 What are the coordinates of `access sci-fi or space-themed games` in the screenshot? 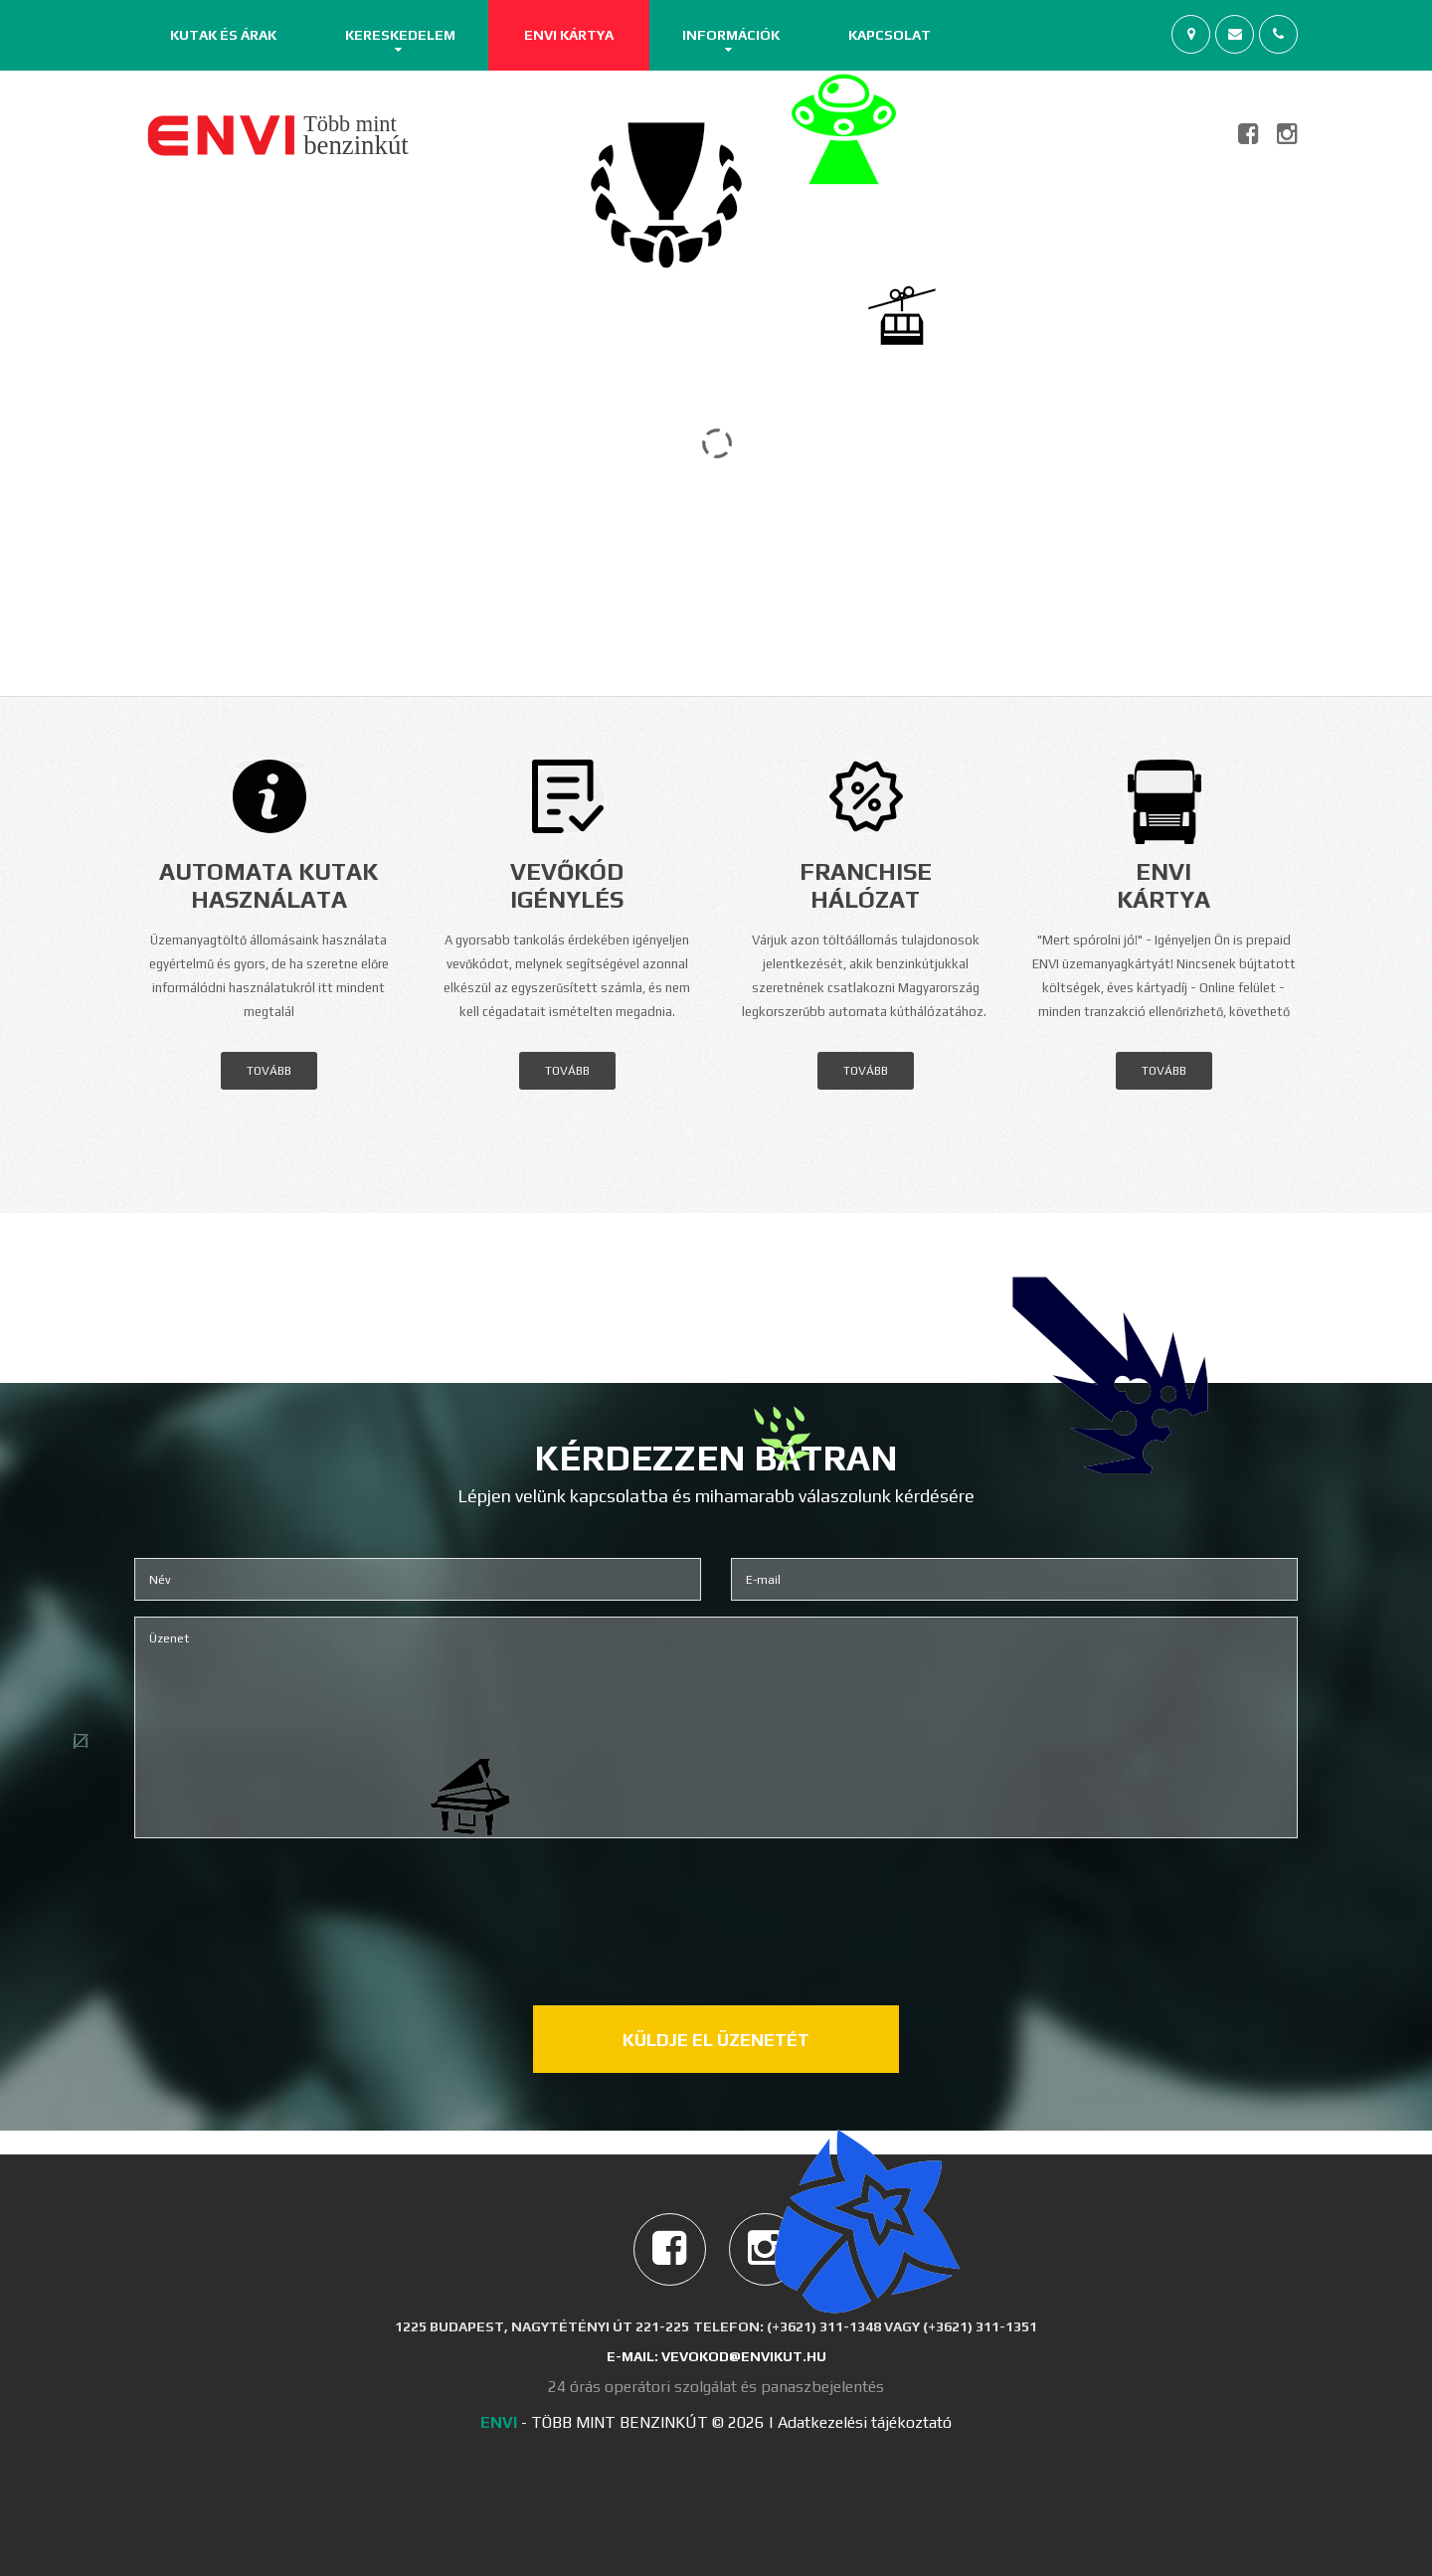 It's located at (843, 129).